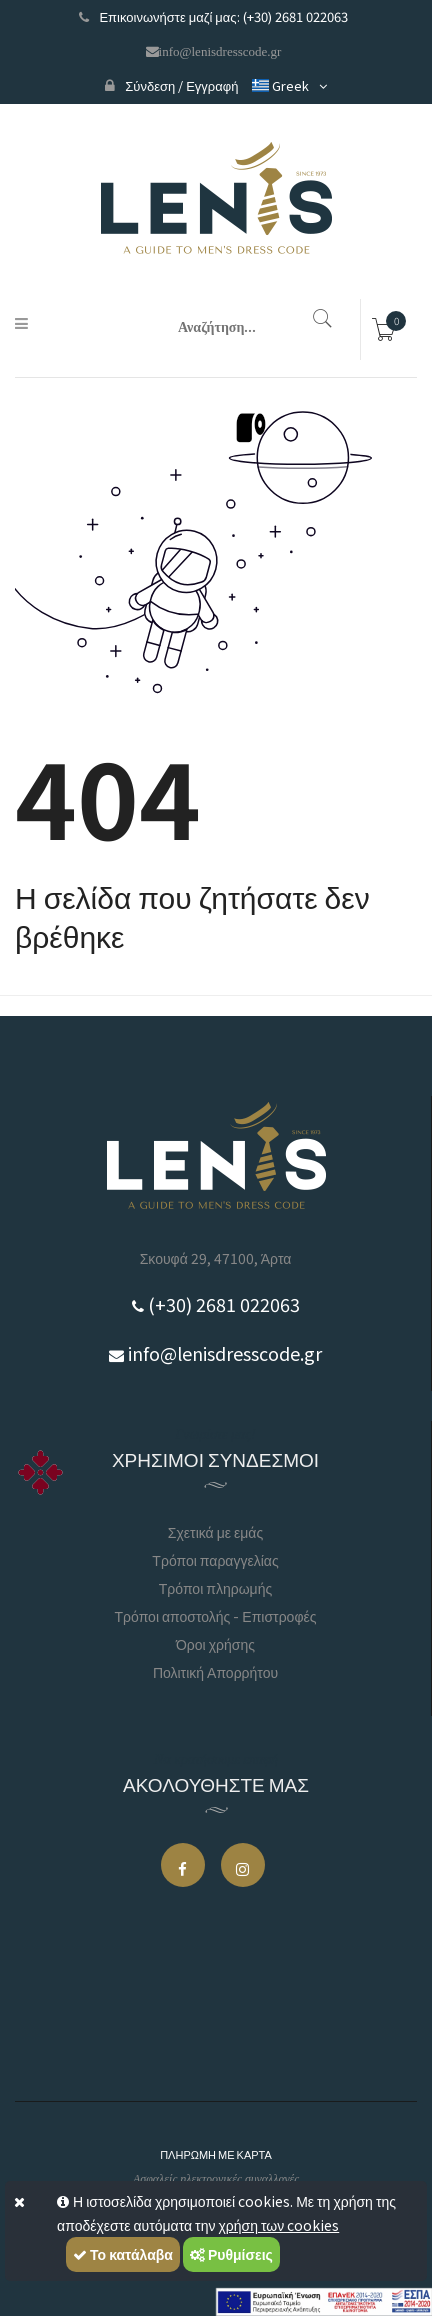 The width and height of the screenshot is (432, 2316). Describe the element at coordinates (251, 426) in the screenshot. I see `indicates restroom or bathroom location` at that location.